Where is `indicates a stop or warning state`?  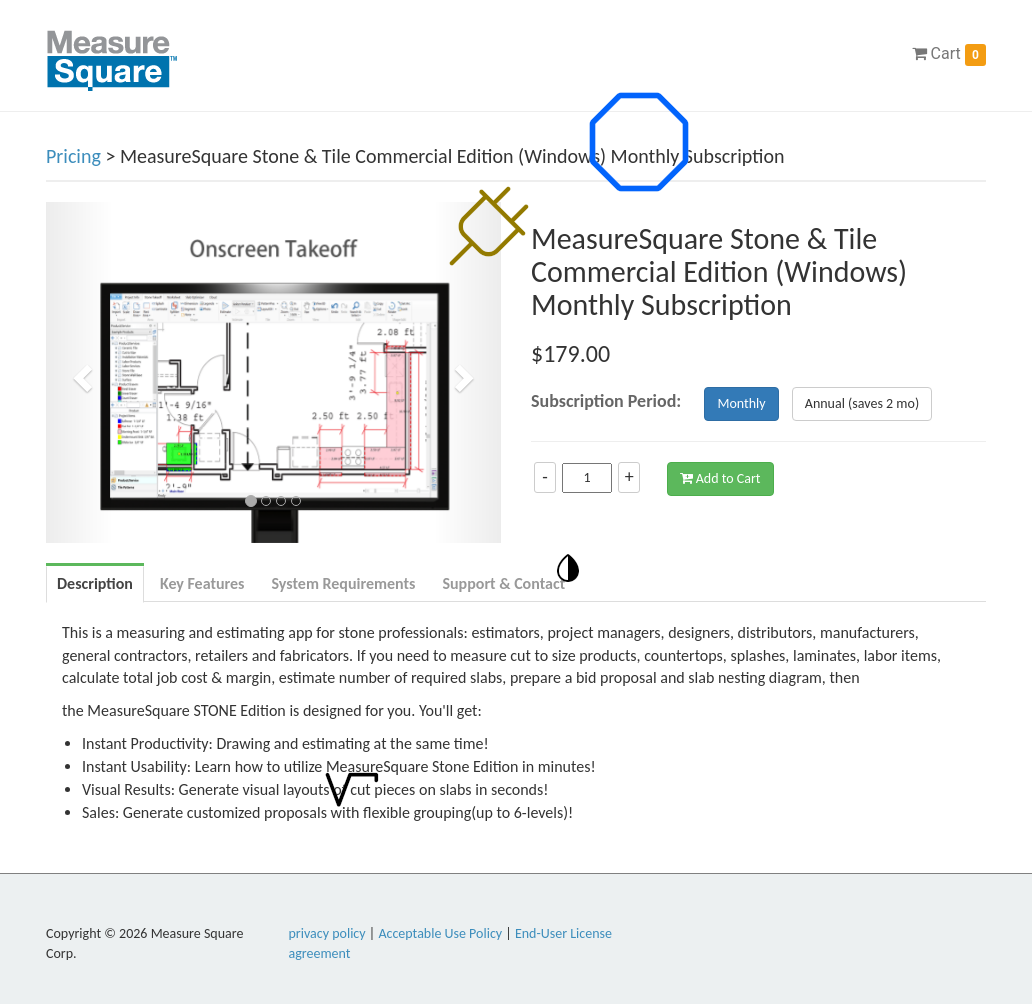
indicates a stop or warning state is located at coordinates (639, 142).